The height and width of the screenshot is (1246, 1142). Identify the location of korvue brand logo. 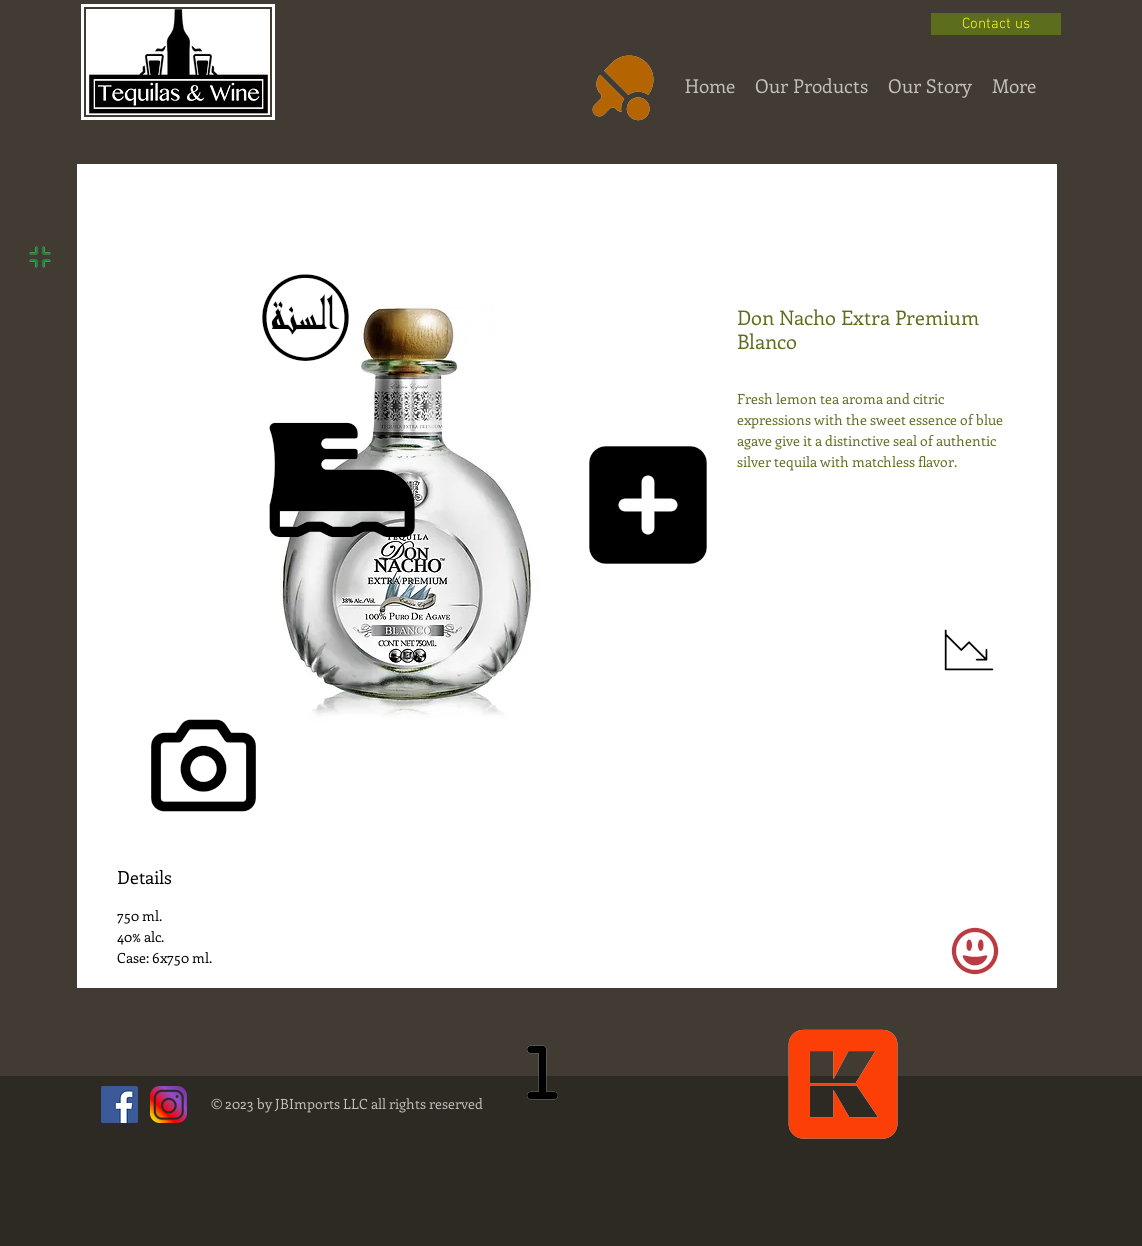
(843, 1084).